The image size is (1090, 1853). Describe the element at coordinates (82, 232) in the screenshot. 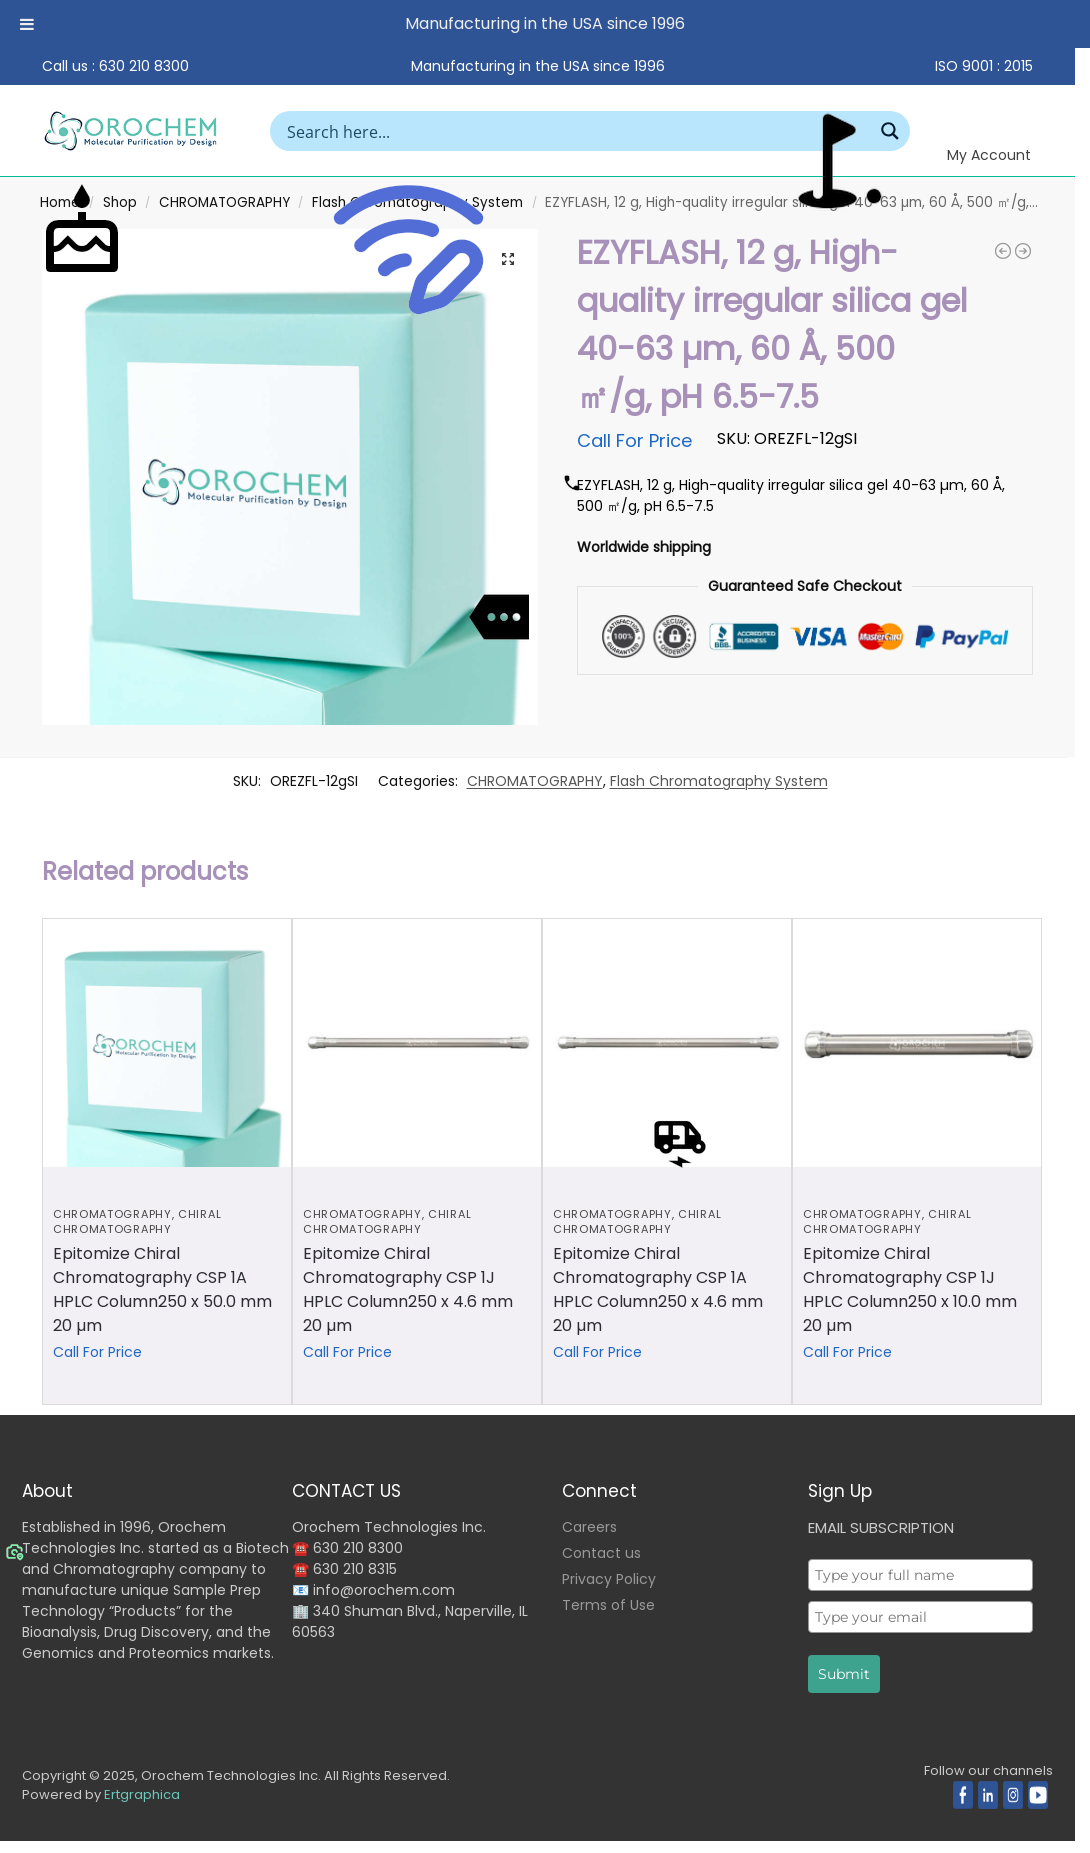

I see `view birthday or celebration events` at that location.